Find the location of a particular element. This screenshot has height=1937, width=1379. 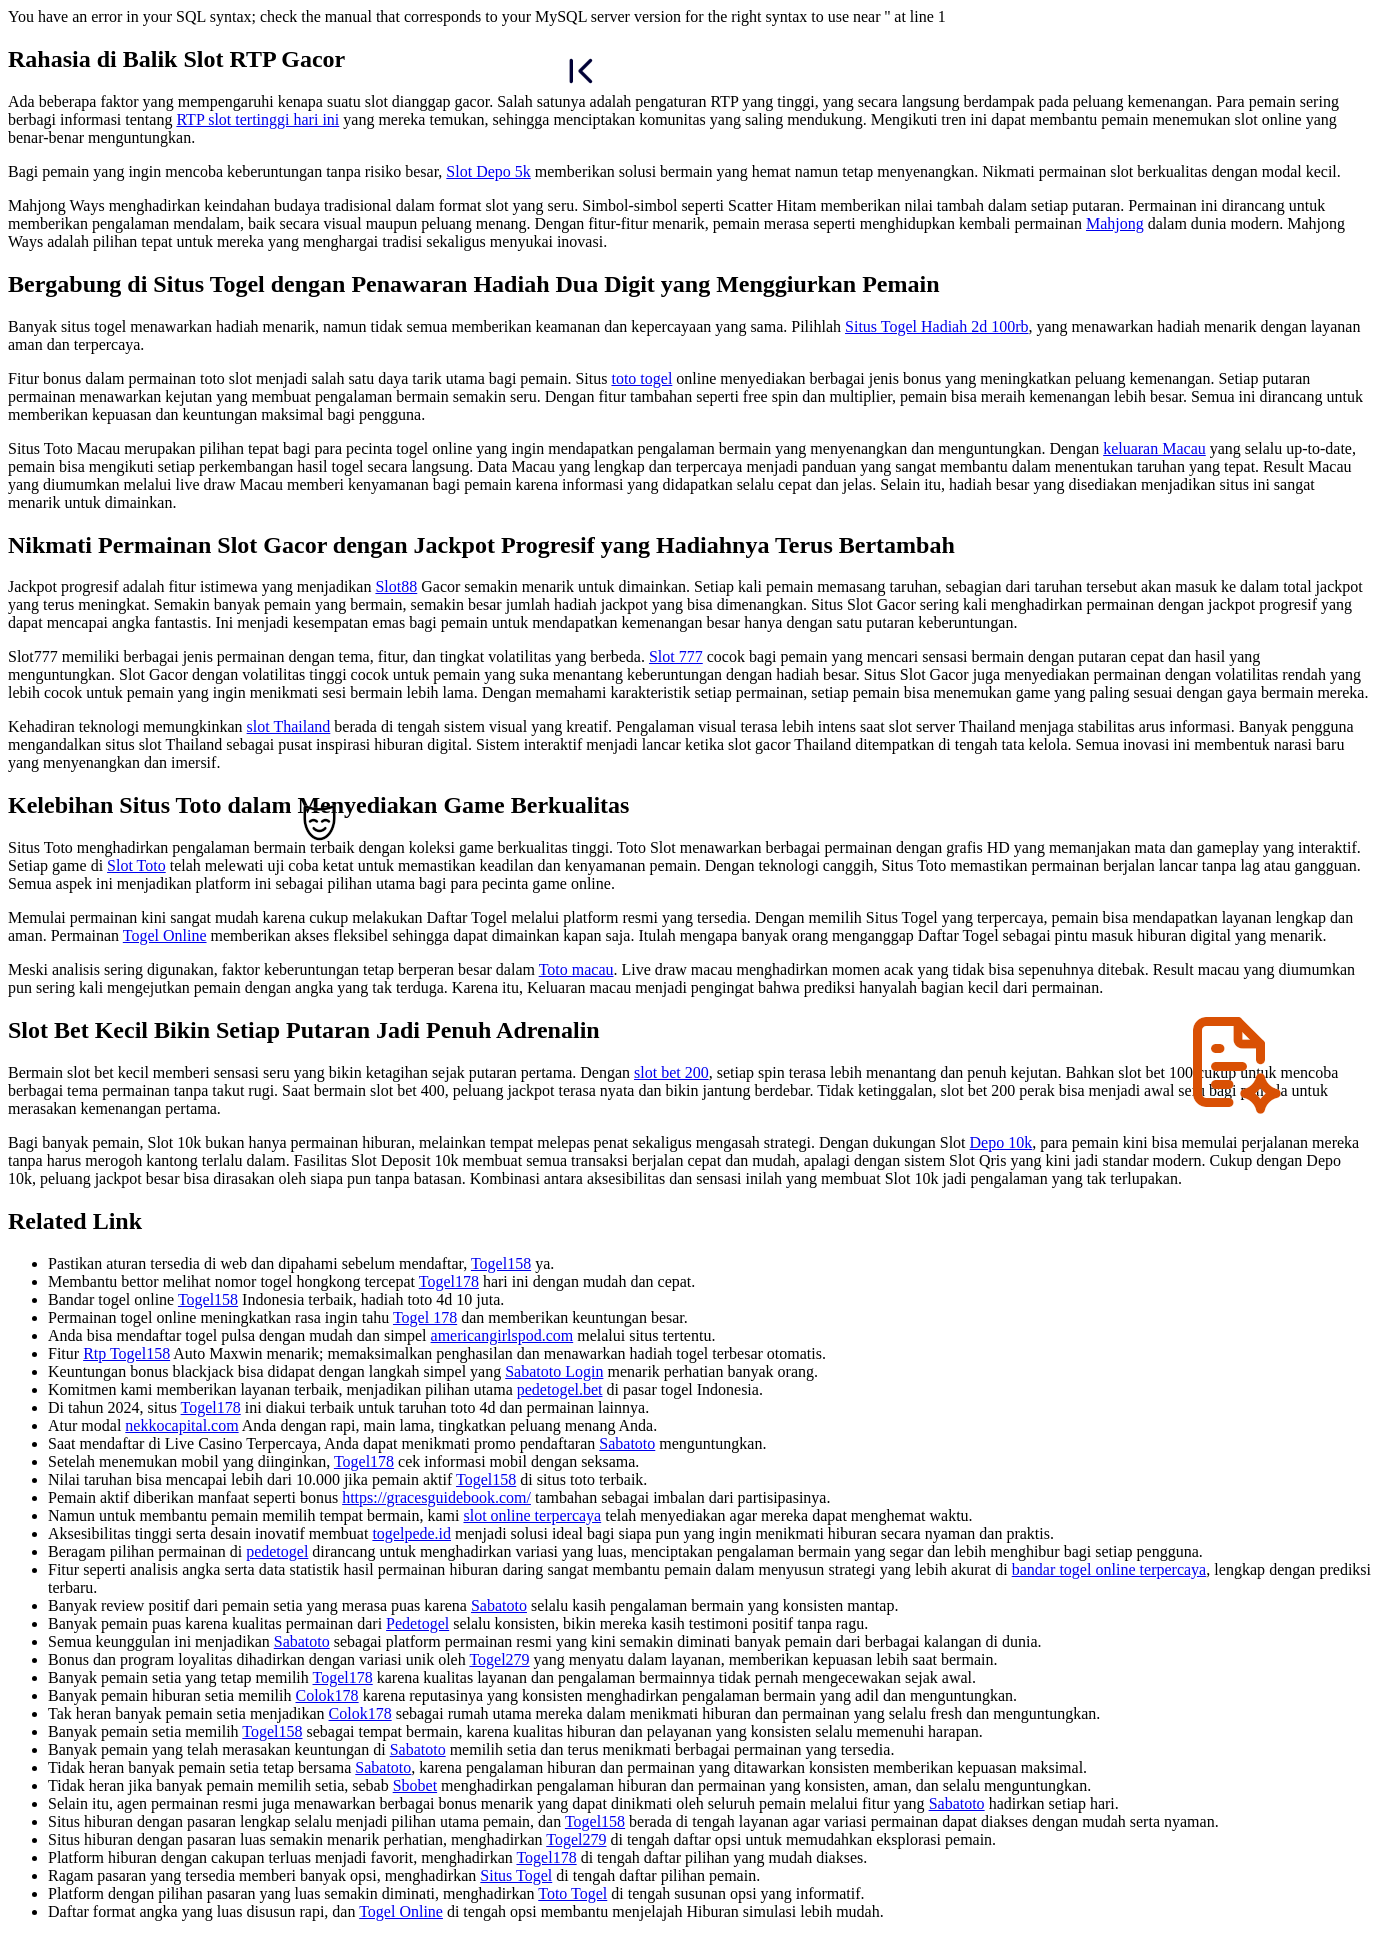

access theater or entertainment mode is located at coordinates (319, 821).